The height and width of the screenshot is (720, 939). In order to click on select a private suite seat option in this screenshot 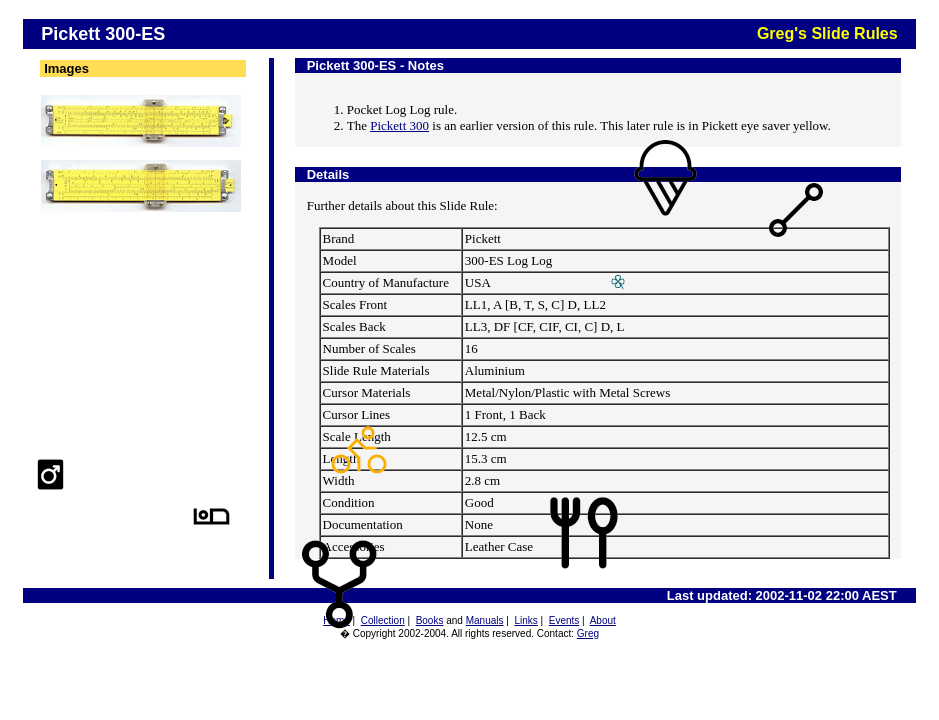, I will do `click(211, 516)`.